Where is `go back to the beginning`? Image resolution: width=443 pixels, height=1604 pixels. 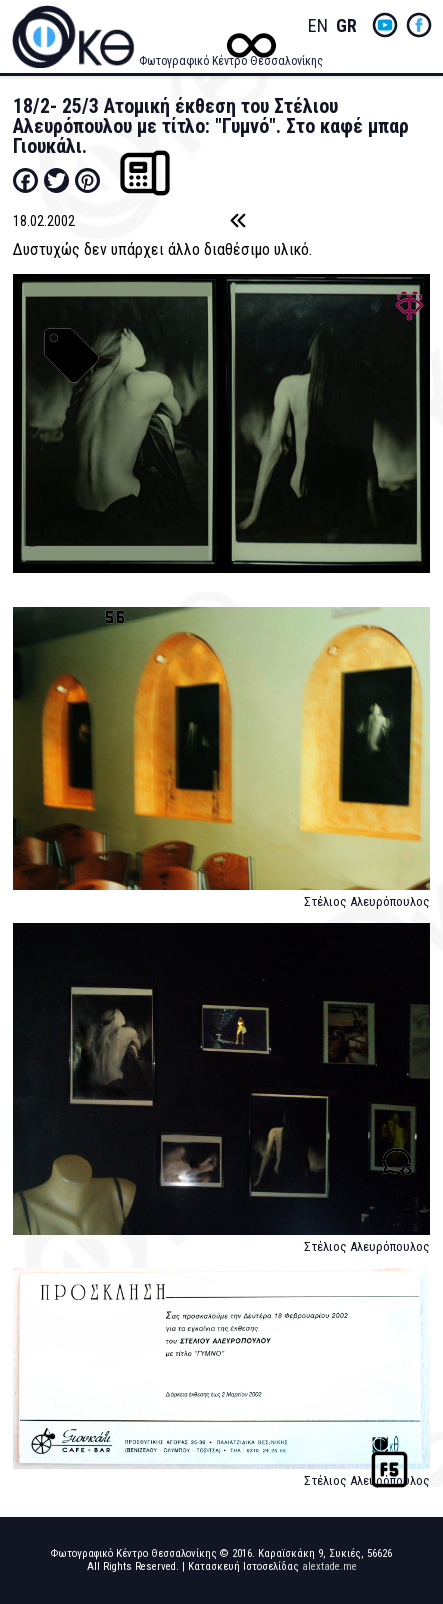 go back to the beginning is located at coordinates (238, 220).